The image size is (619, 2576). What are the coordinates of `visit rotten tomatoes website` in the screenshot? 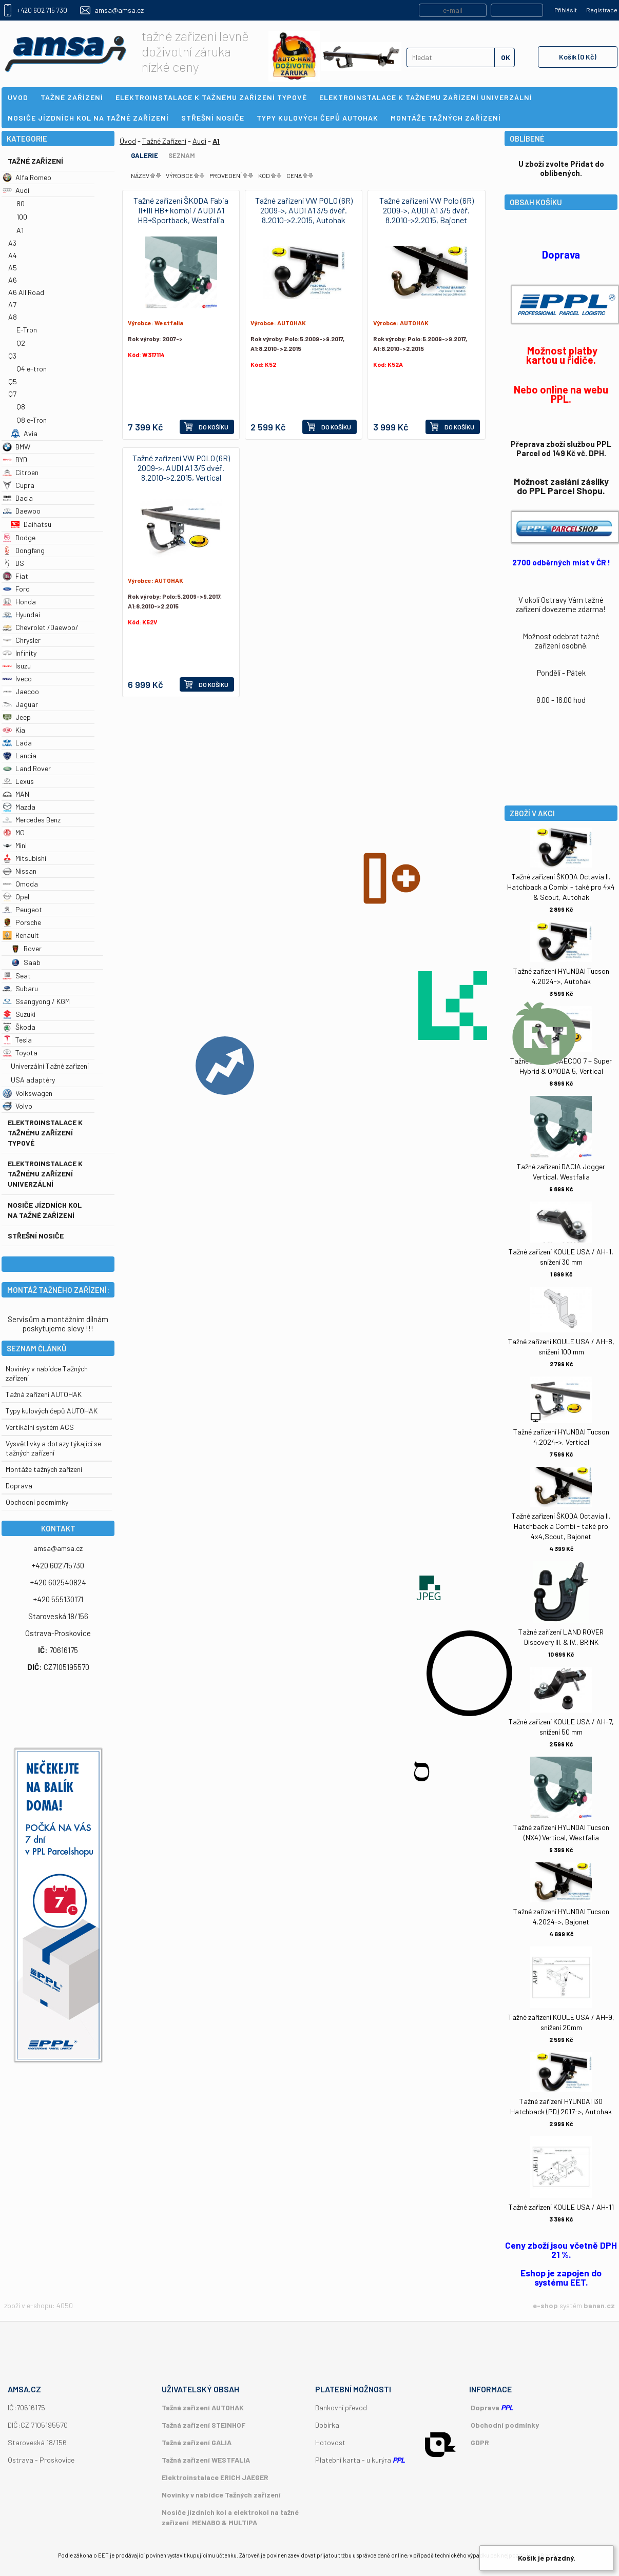 It's located at (544, 1033).